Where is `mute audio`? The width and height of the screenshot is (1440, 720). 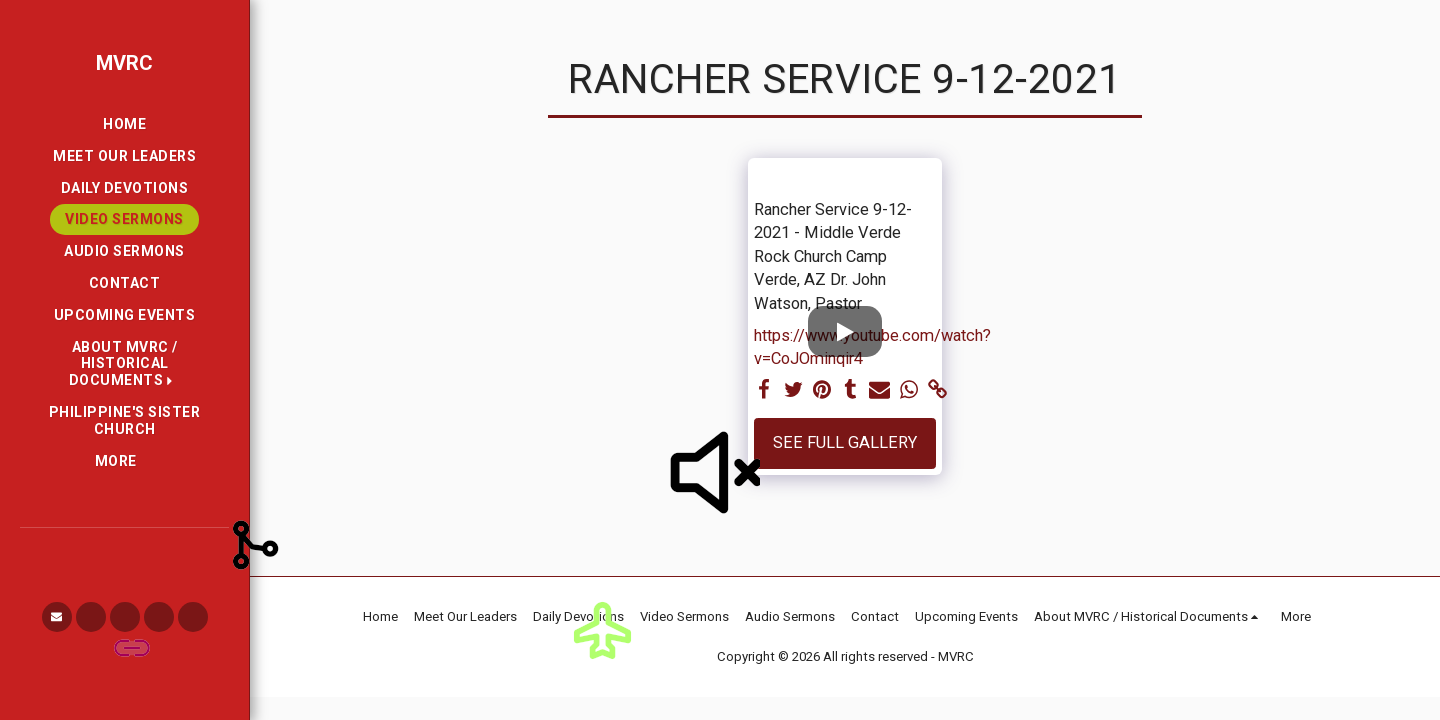 mute audio is located at coordinates (711, 472).